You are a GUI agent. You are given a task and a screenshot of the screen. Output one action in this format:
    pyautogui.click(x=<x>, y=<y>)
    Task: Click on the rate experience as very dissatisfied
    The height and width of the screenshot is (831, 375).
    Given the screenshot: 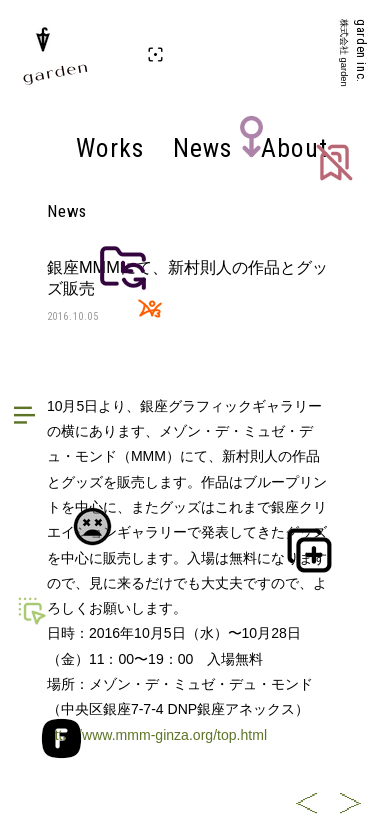 What is the action you would take?
    pyautogui.click(x=92, y=526)
    